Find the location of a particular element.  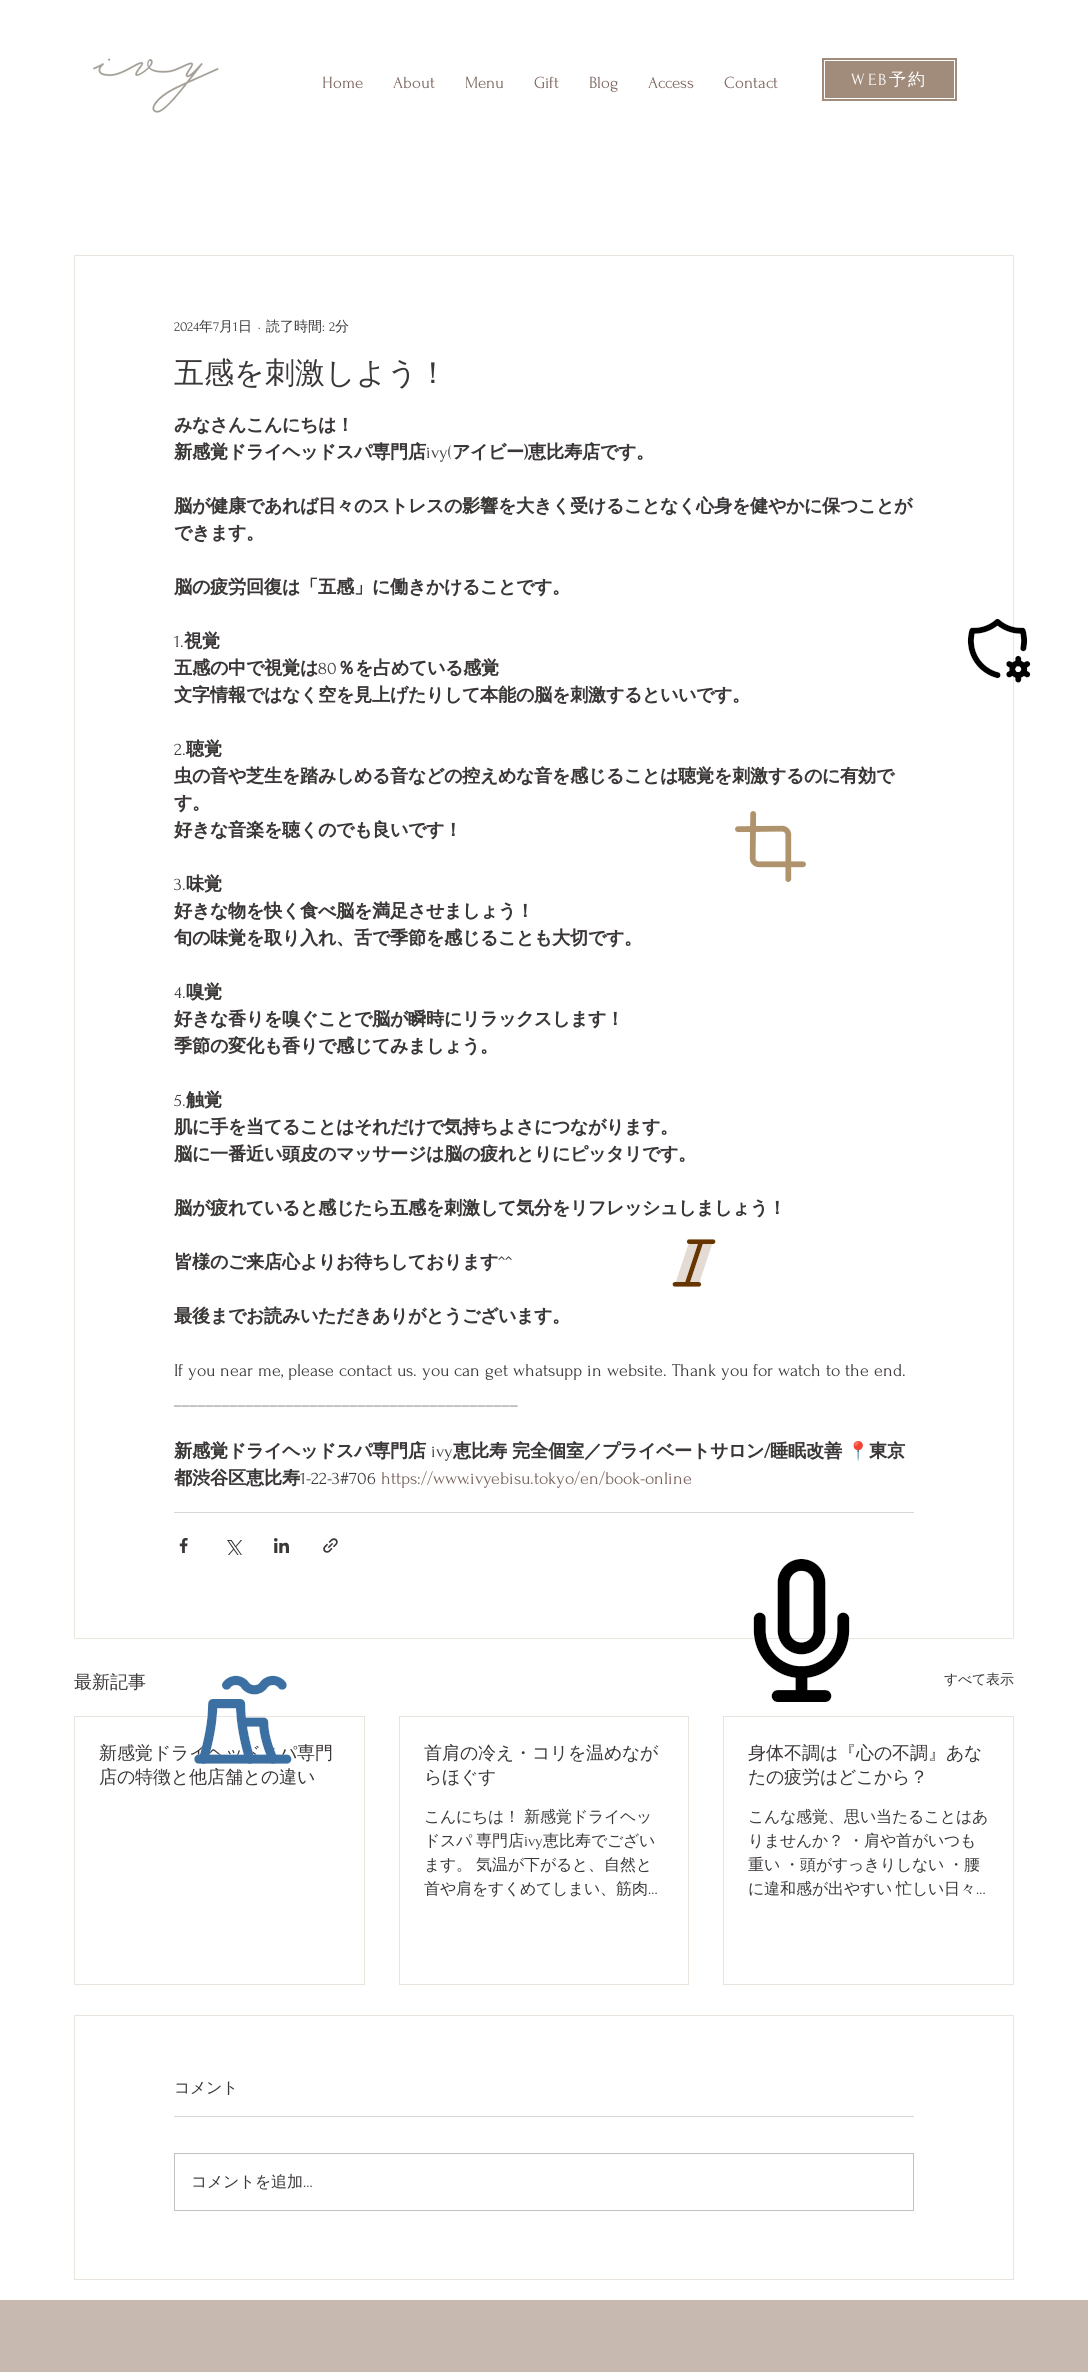

tap to use voice input is located at coordinates (801, 1630).